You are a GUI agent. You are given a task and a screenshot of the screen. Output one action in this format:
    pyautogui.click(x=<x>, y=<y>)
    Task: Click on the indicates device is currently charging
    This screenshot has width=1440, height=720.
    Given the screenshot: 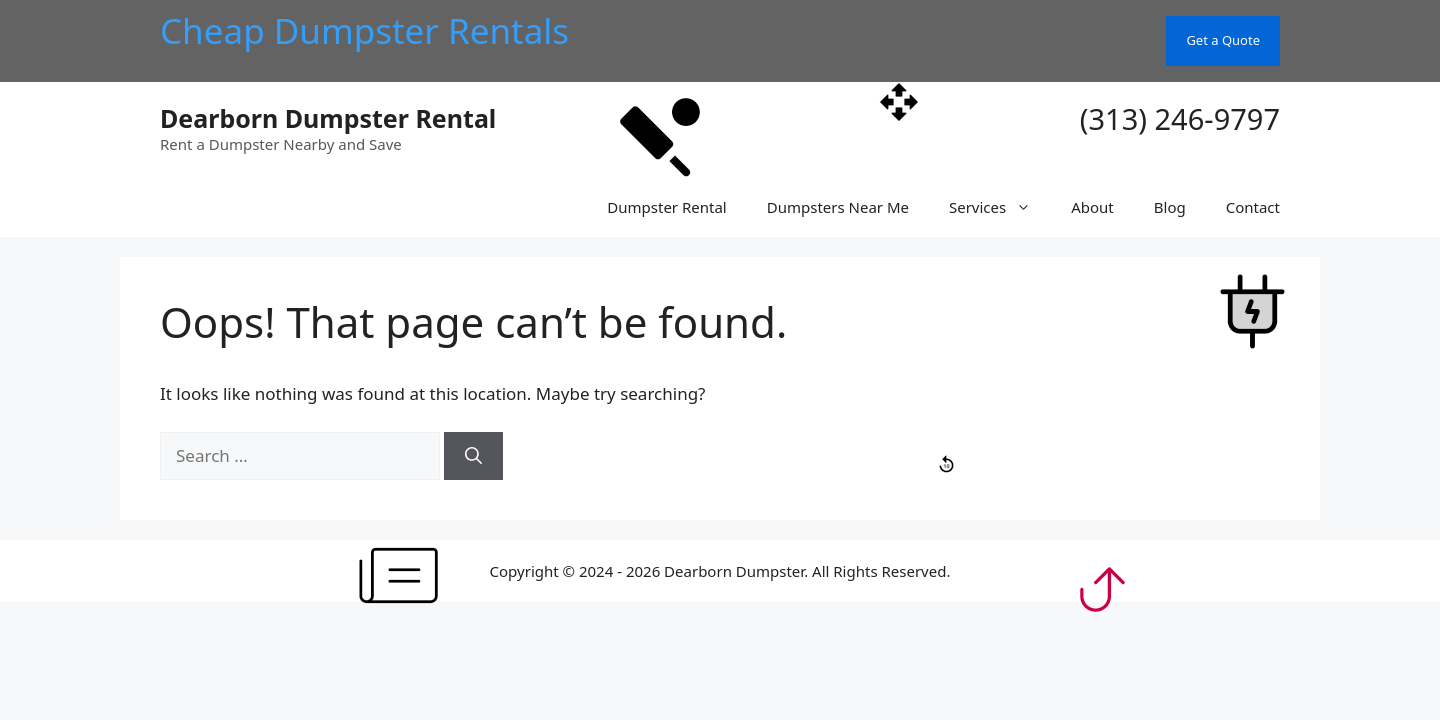 What is the action you would take?
    pyautogui.click(x=1252, y=311)
    